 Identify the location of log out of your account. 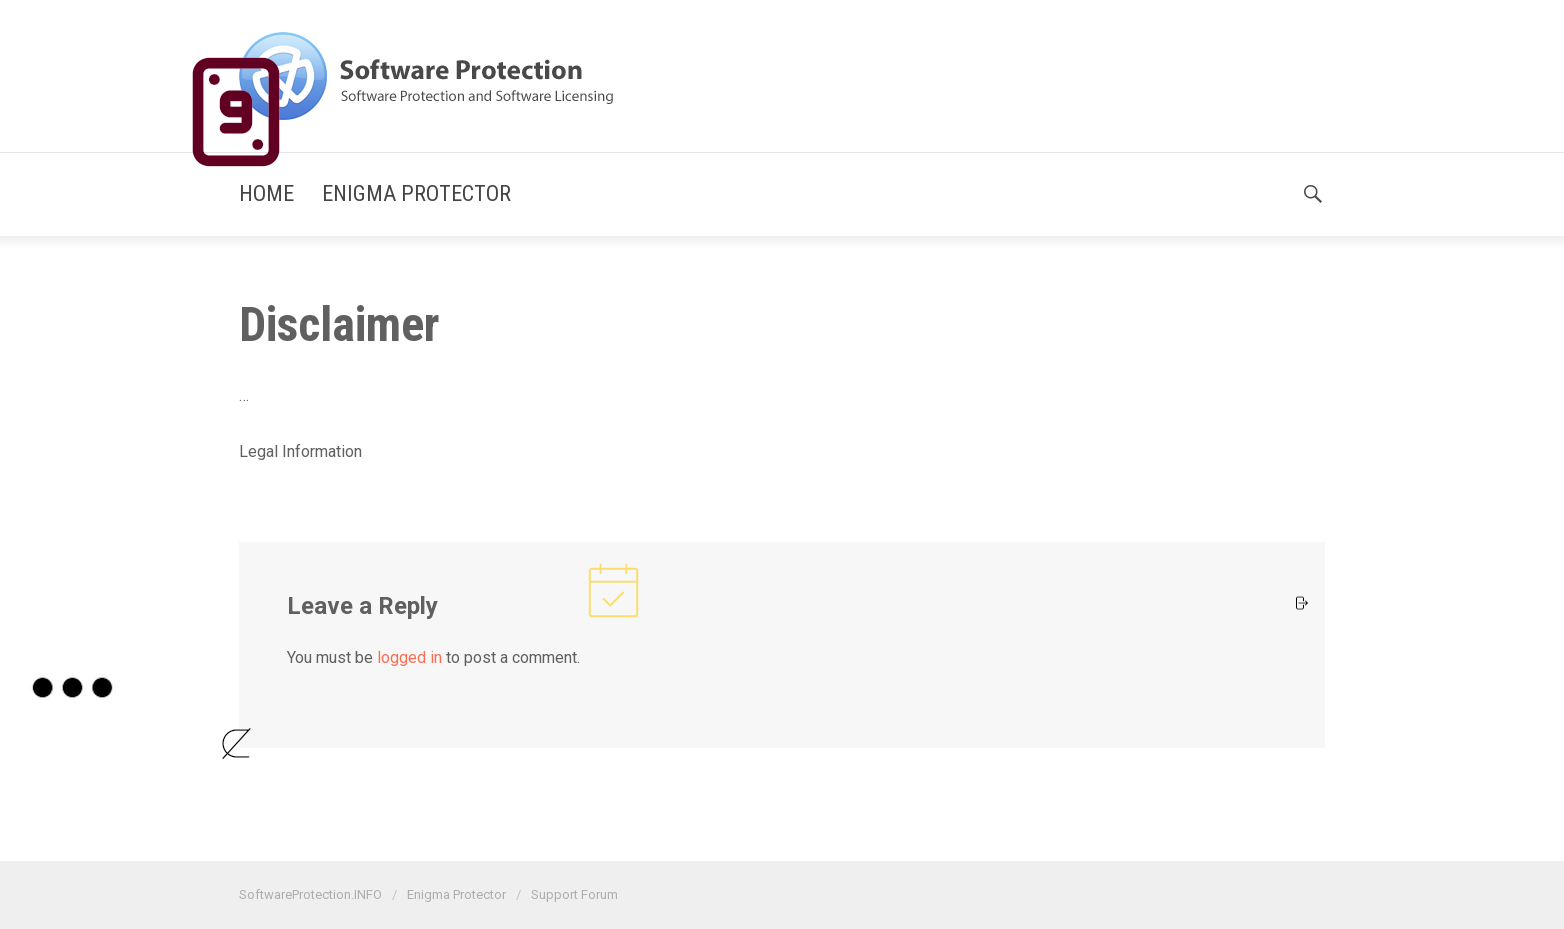
(1301, 603).